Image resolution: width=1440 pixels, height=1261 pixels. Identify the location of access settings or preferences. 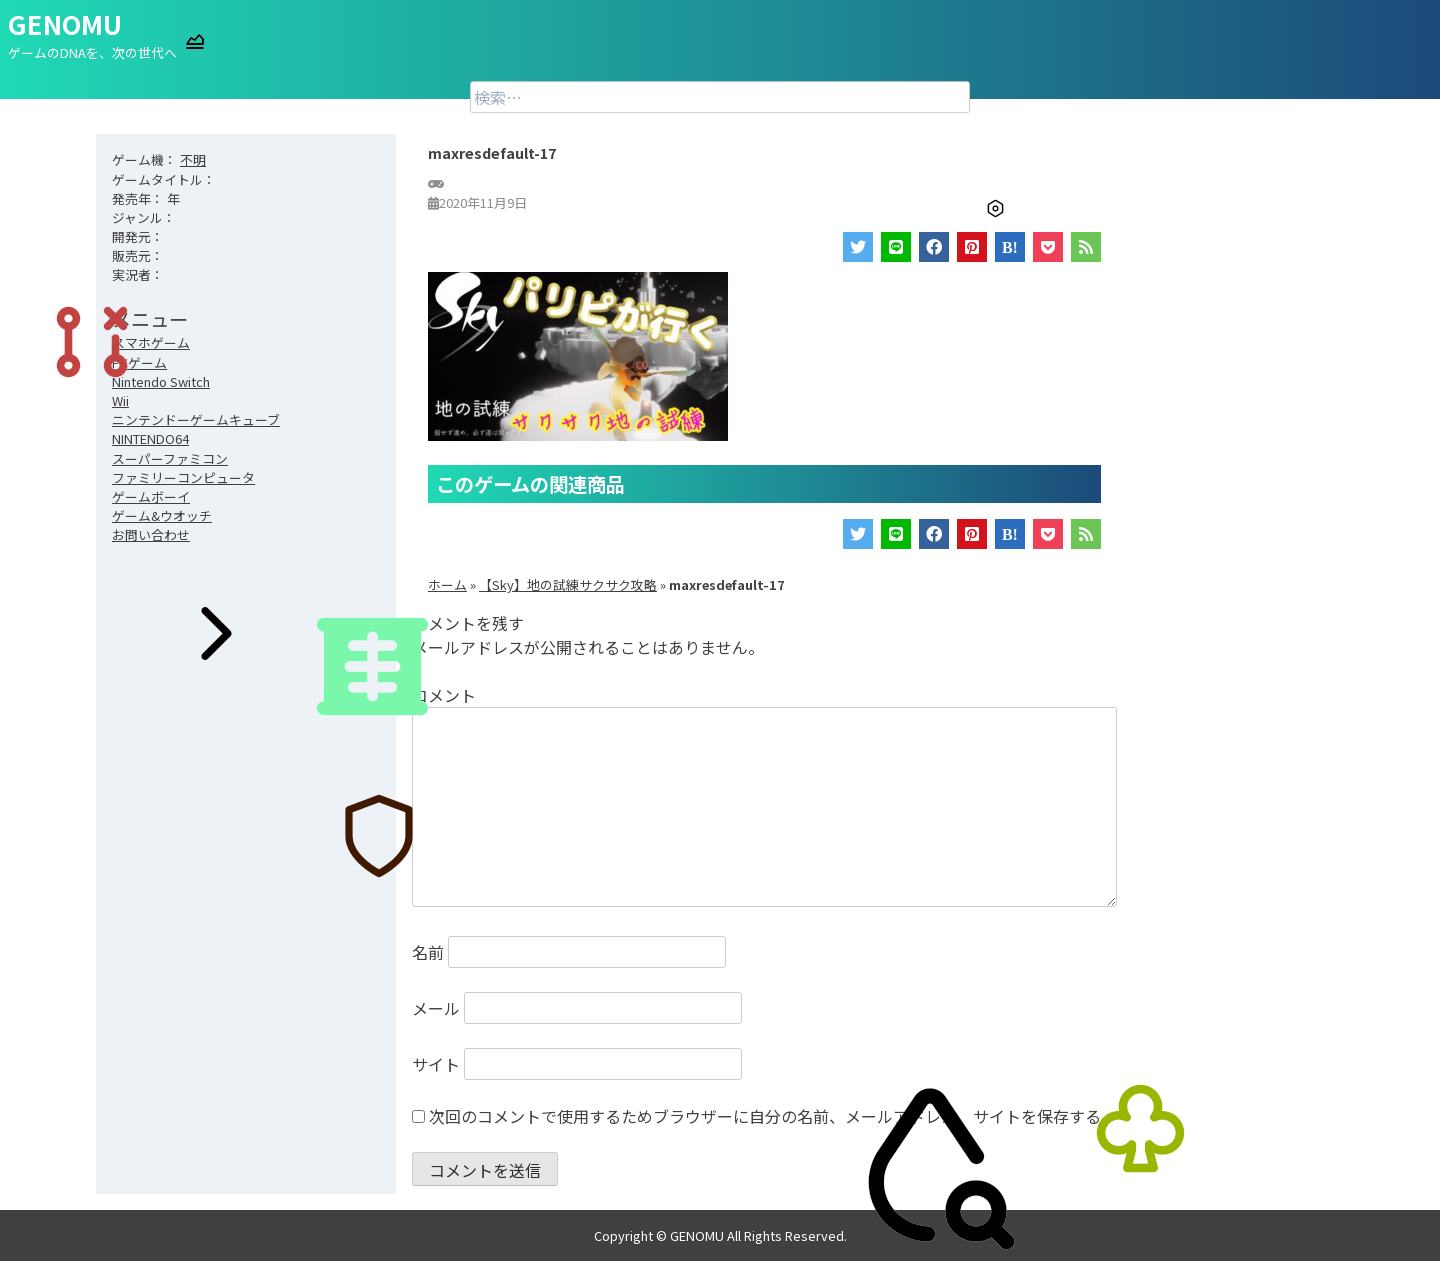
(995, 208).